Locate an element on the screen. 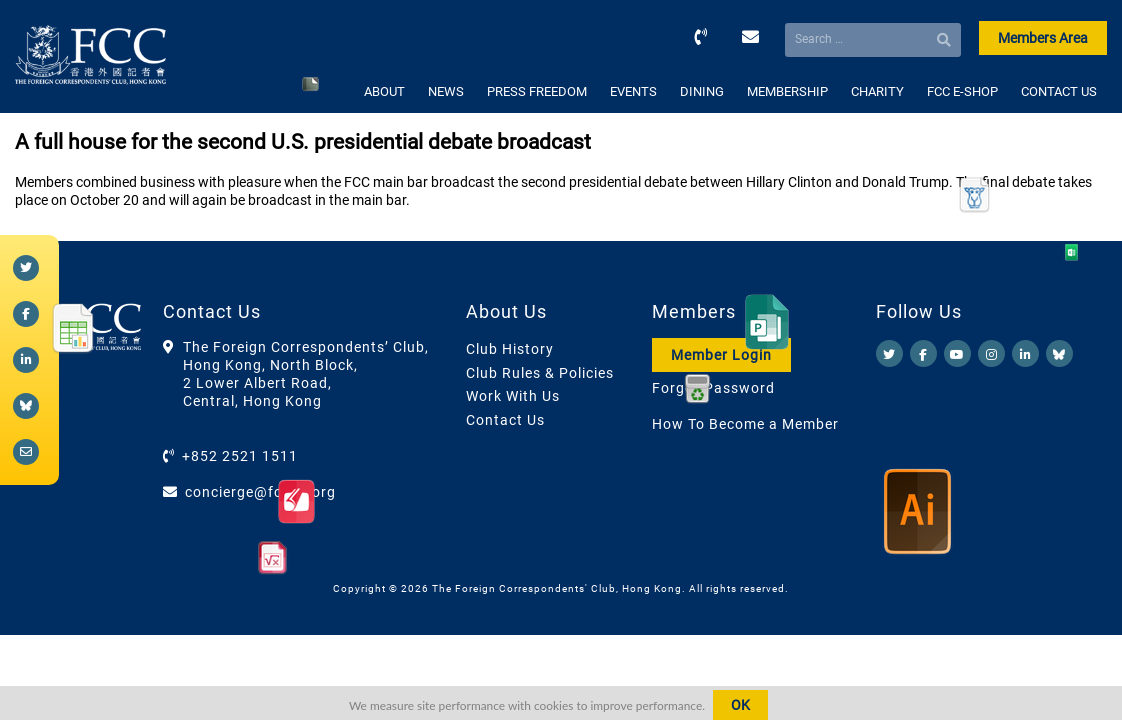  change desktop wallpaper settings is located at coordinates (310, 83).